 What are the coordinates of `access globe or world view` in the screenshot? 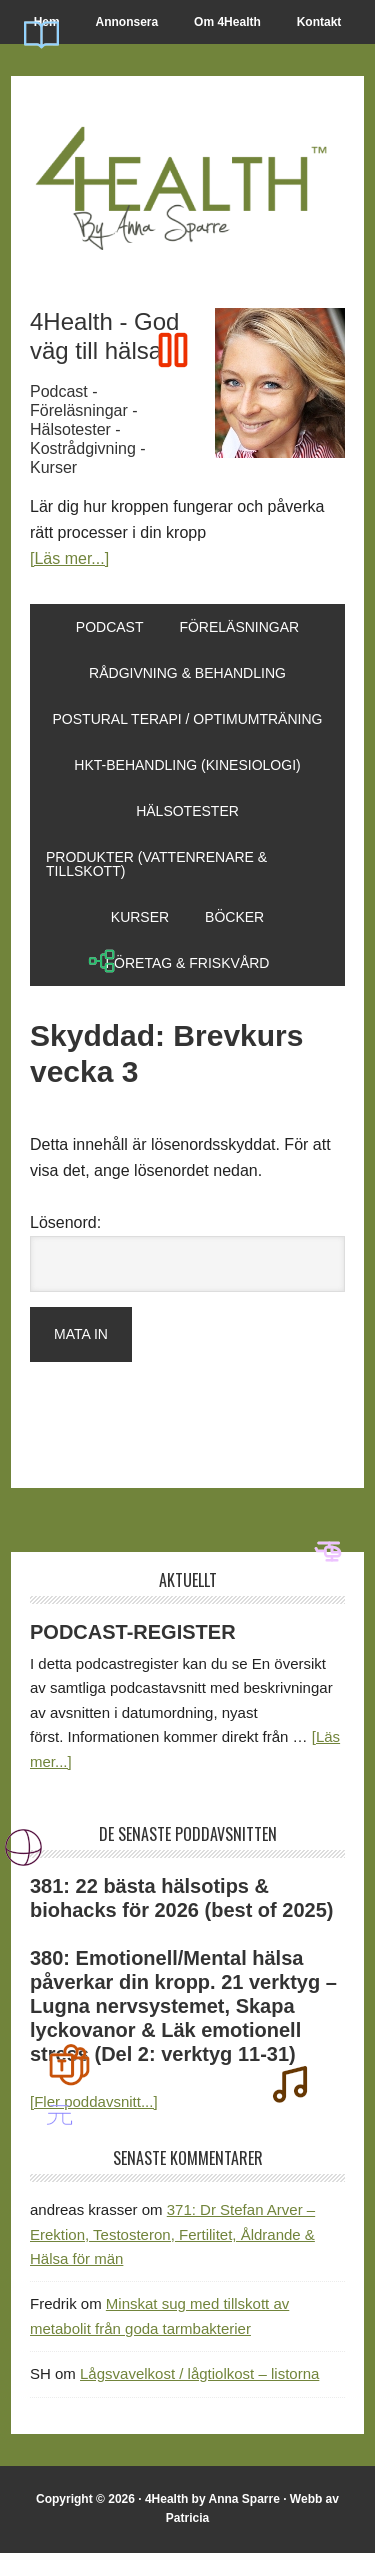 It's located at (23, 1847).